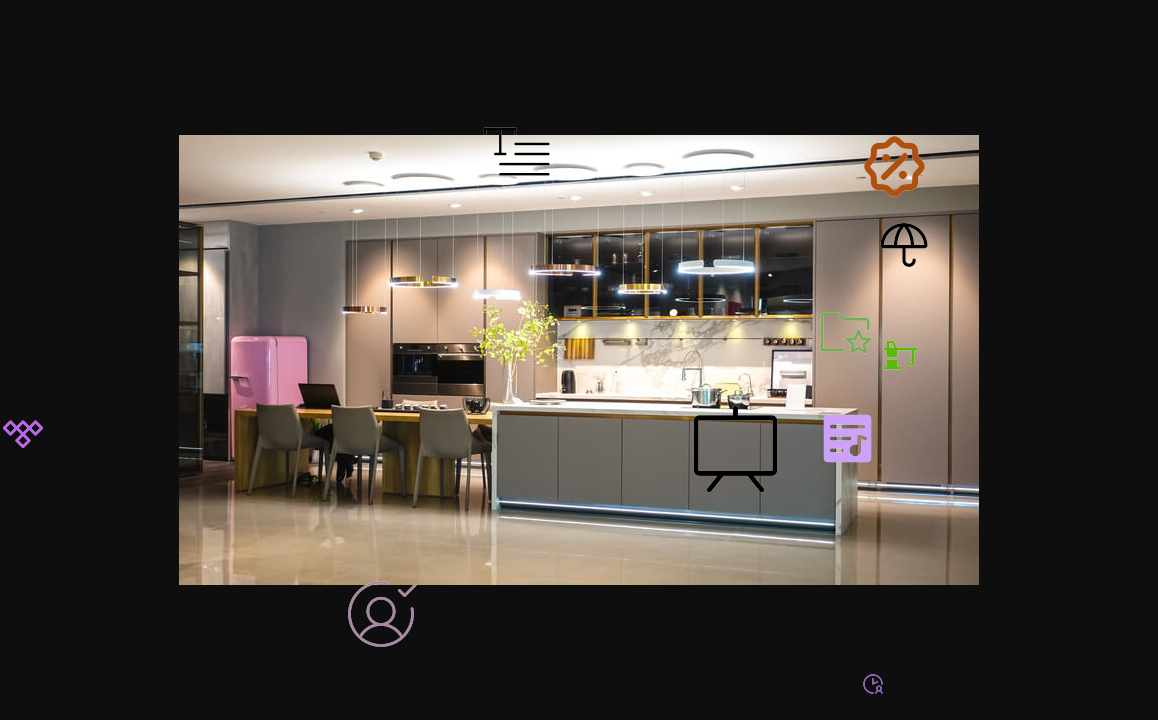  What do you see at coordinates (515, 151) in the screenshot?
I see `read new york times article` at bounding box center [515, 151].